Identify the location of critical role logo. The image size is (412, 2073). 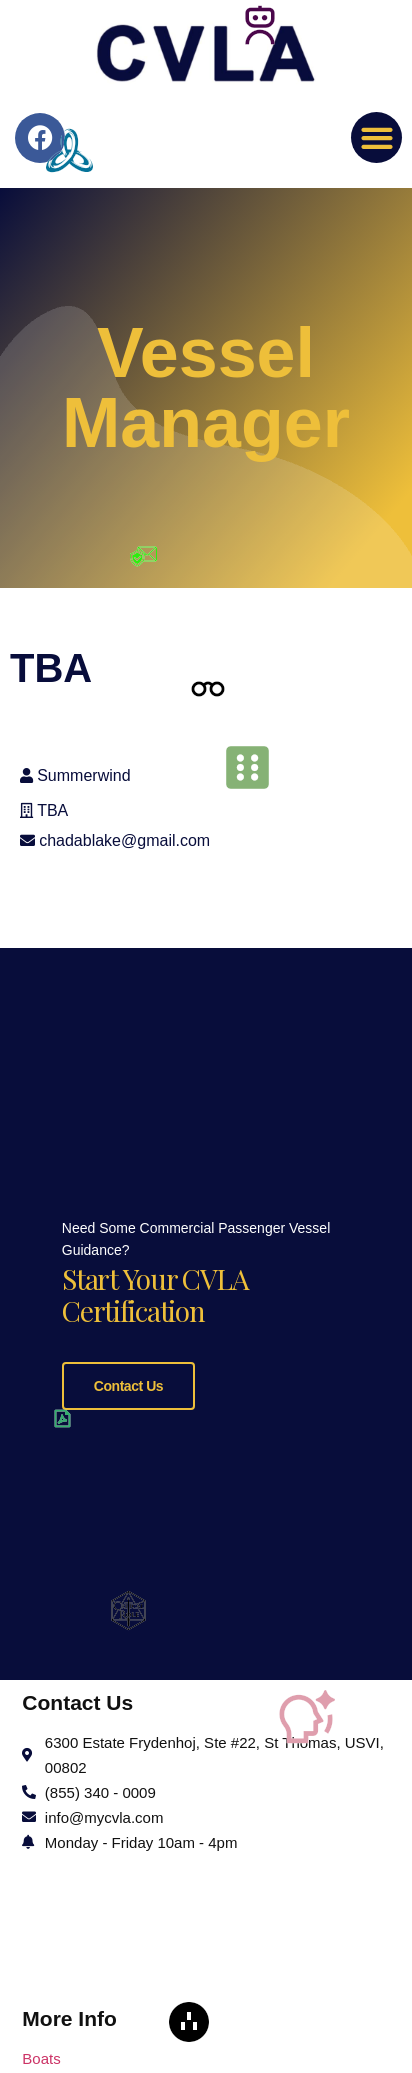
(128, 1610).